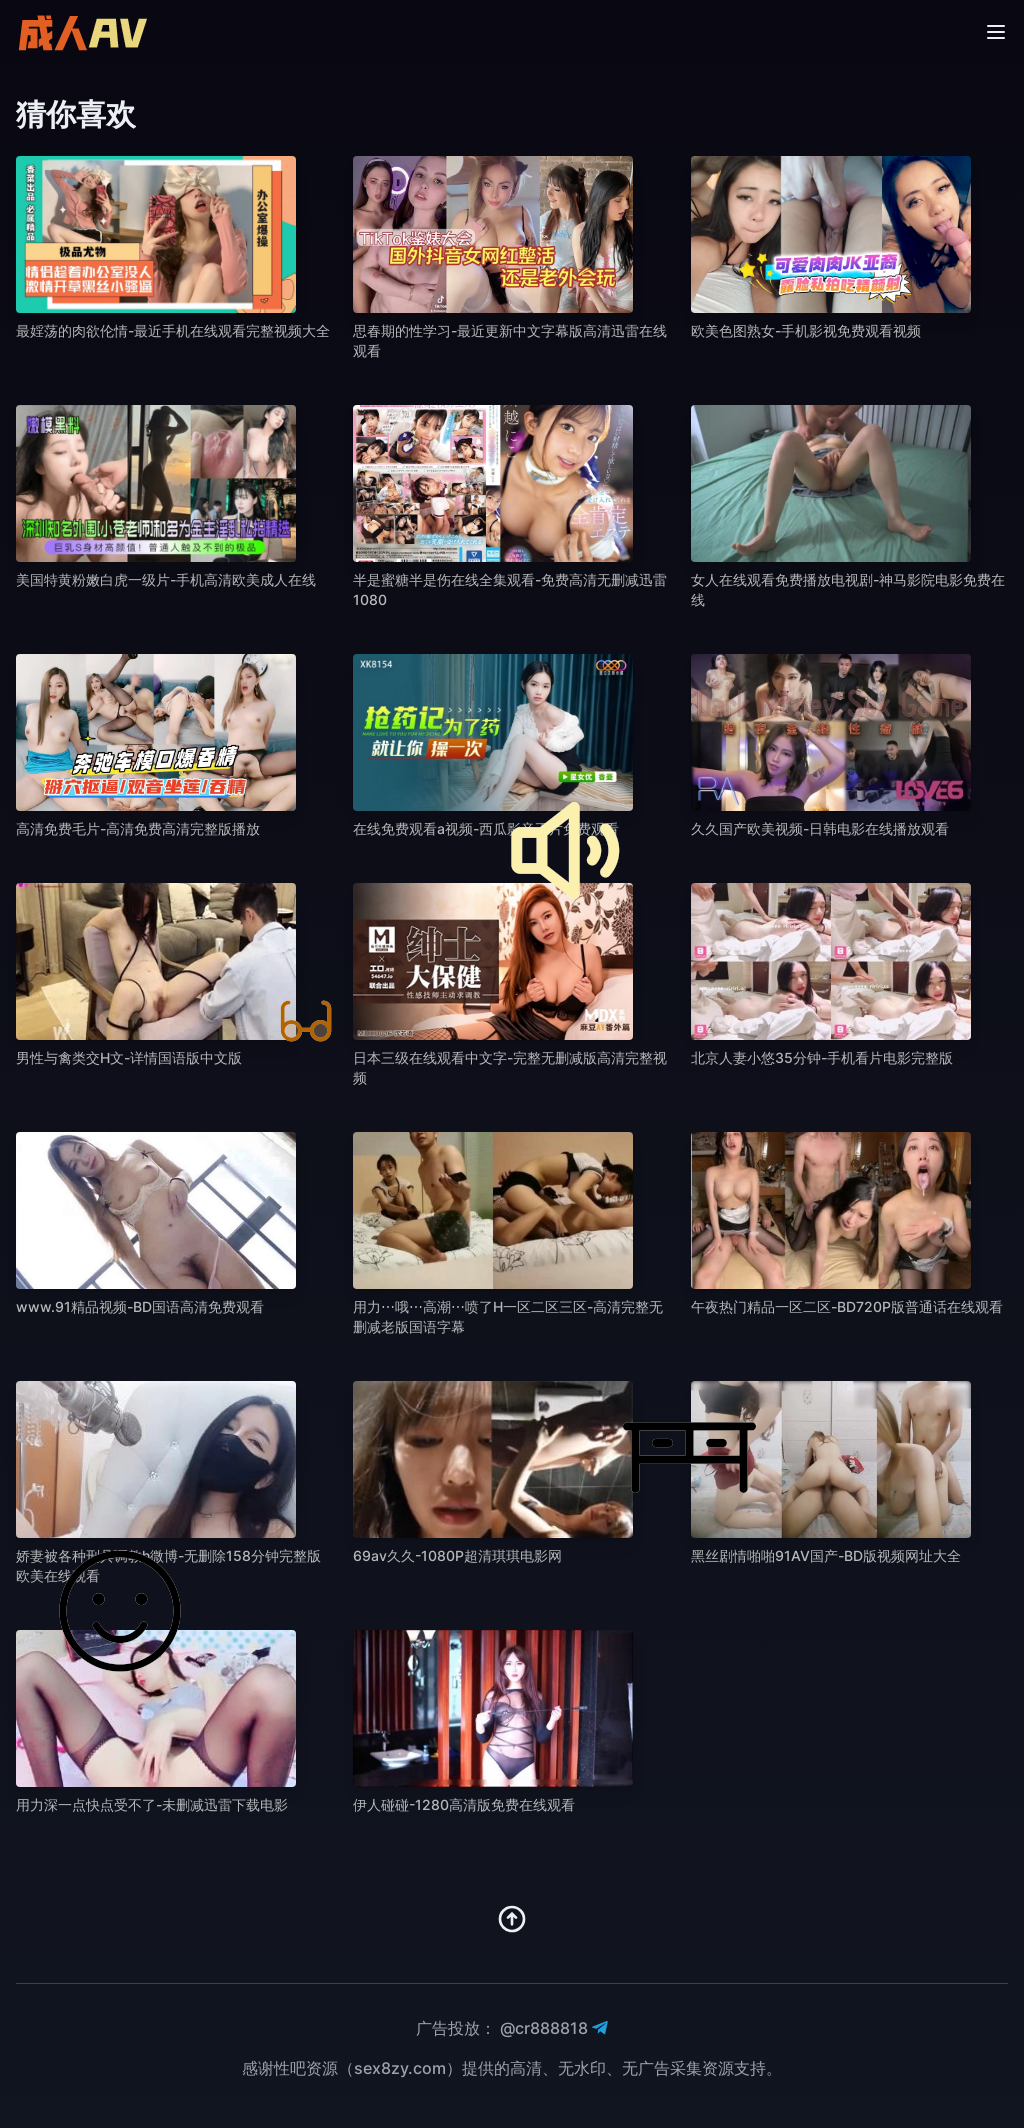 The height and width of the screenshot is (2128, 1024). What do you see at coordinates (689, 1455) in the screenshot?
I see `access workspace or office settings` at bounding box center [689, 1455].